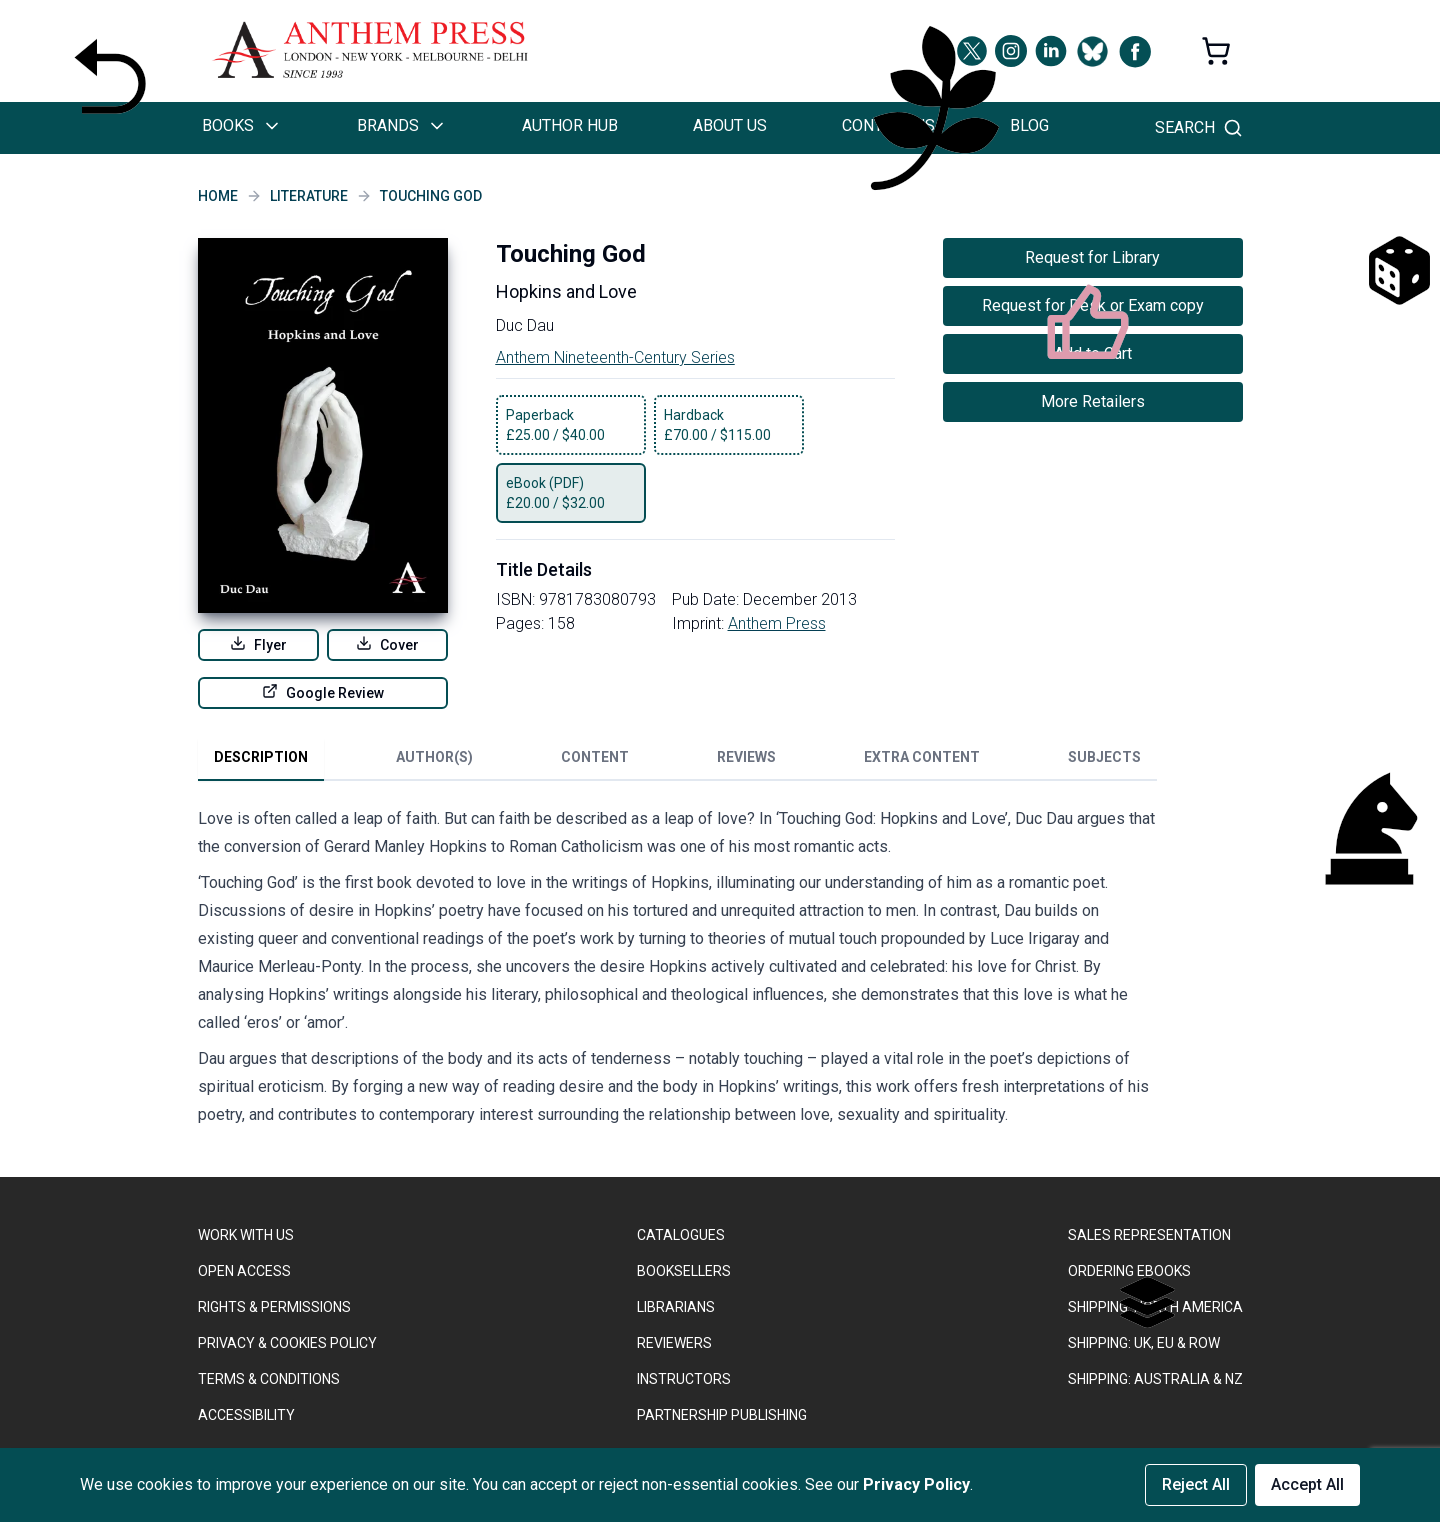  Describe the element at coordinates (1088, 326) in the screenshot. I see `like or upvote content` at that location.